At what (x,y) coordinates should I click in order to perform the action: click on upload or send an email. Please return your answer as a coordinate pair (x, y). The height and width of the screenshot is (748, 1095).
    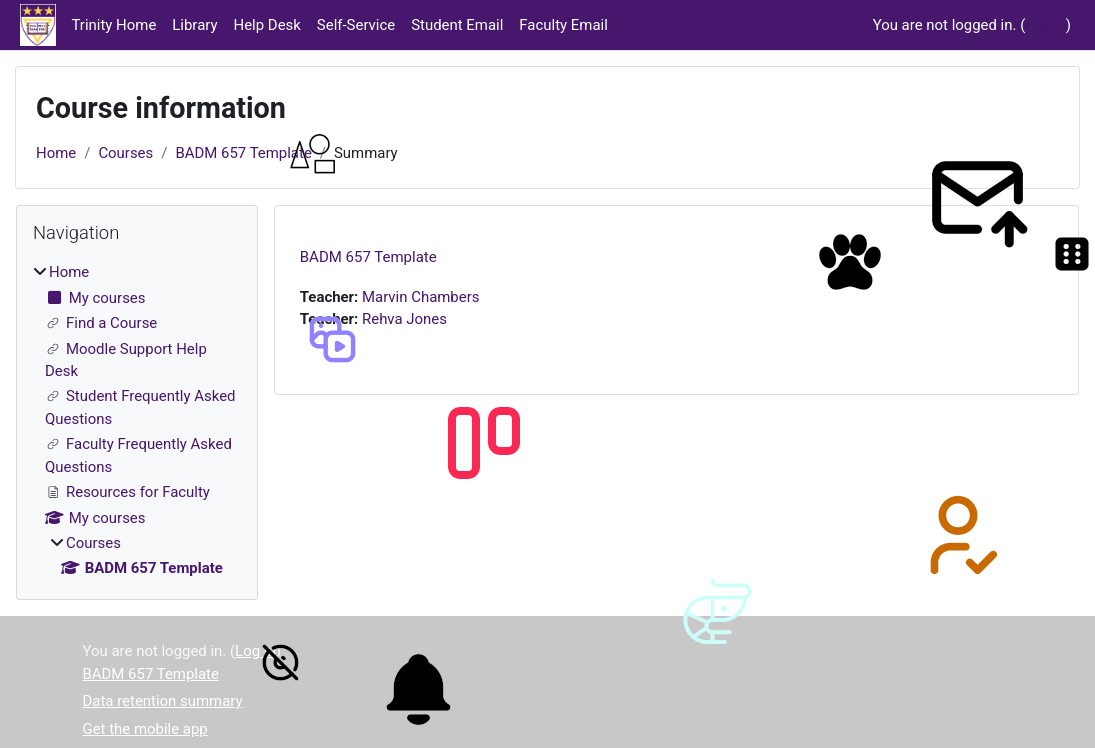
    Looking at the image, I should click on (977, 197).